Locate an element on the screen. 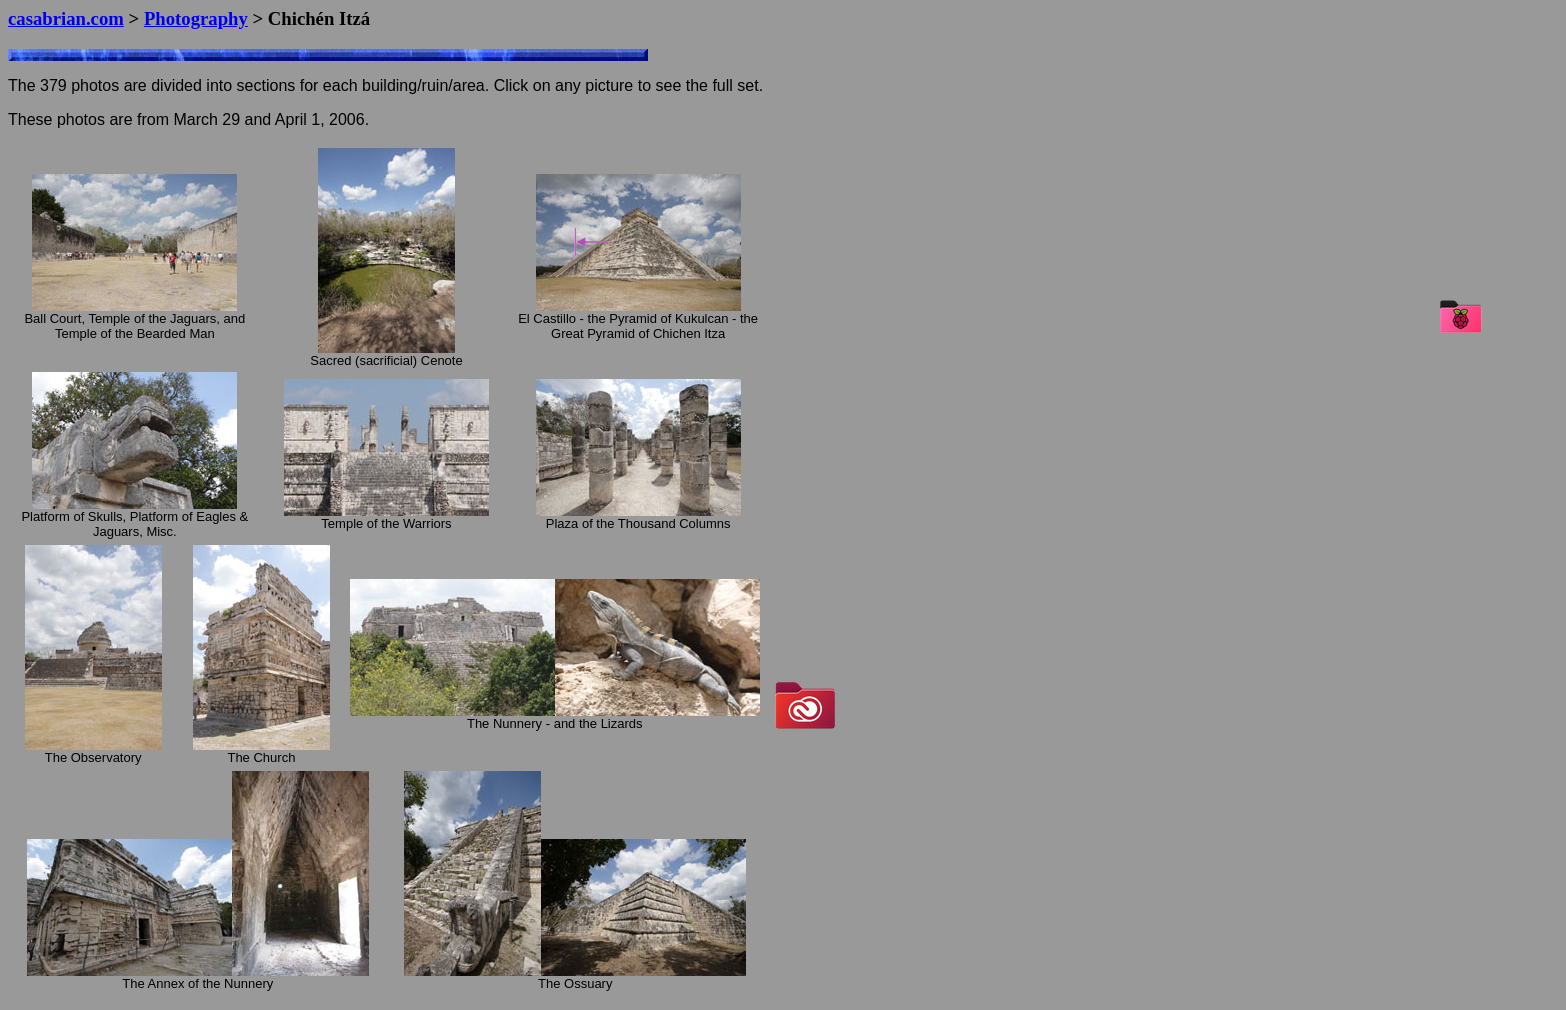 Image resolution: width=1566 pixels, height=1010 pixels. go to the first item in a list or sequence is located at coordinates (592, 242).